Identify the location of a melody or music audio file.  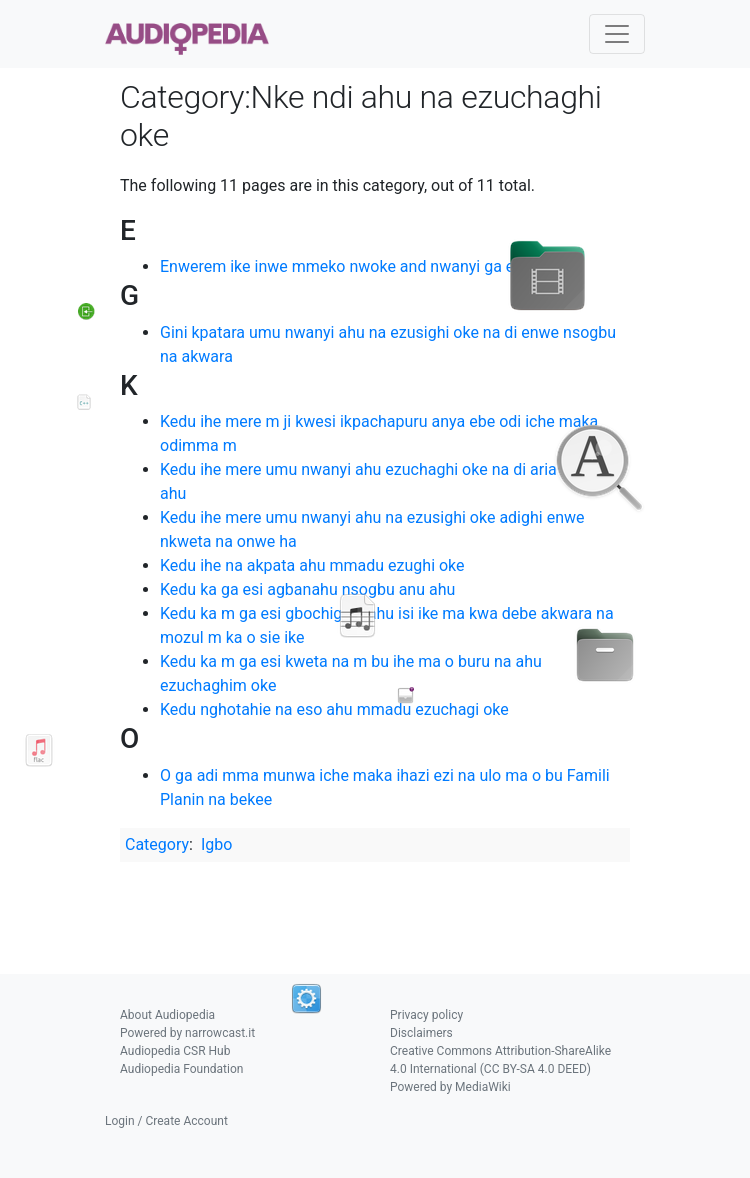
(357, 615).